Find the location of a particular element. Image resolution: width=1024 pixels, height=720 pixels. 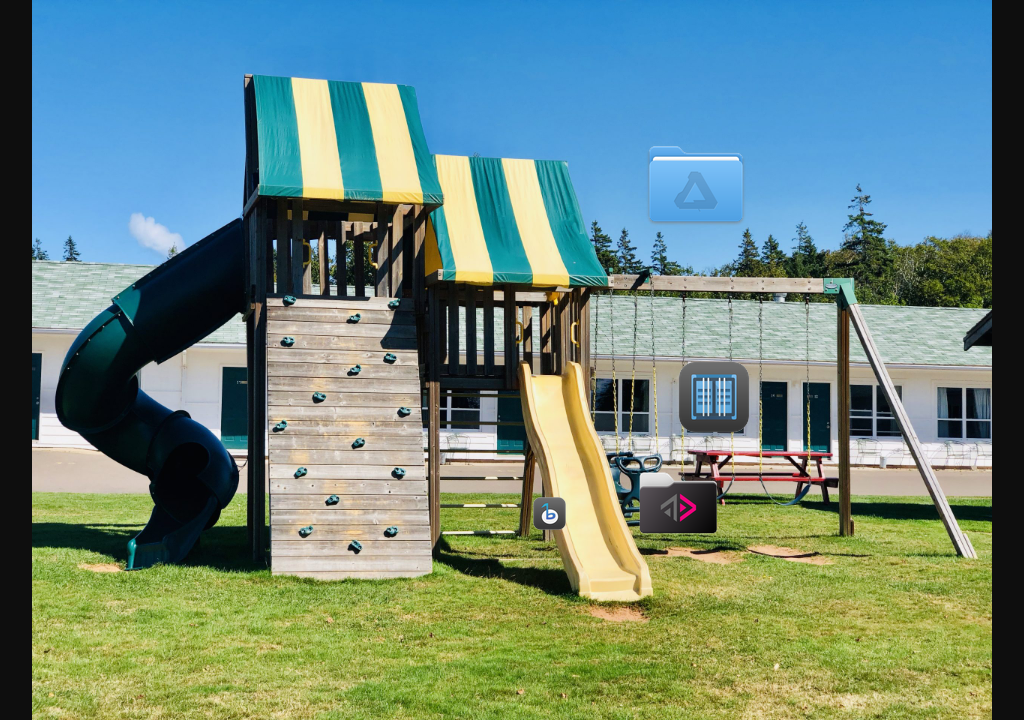

open banshee media player is located at coordinates (549, 513).